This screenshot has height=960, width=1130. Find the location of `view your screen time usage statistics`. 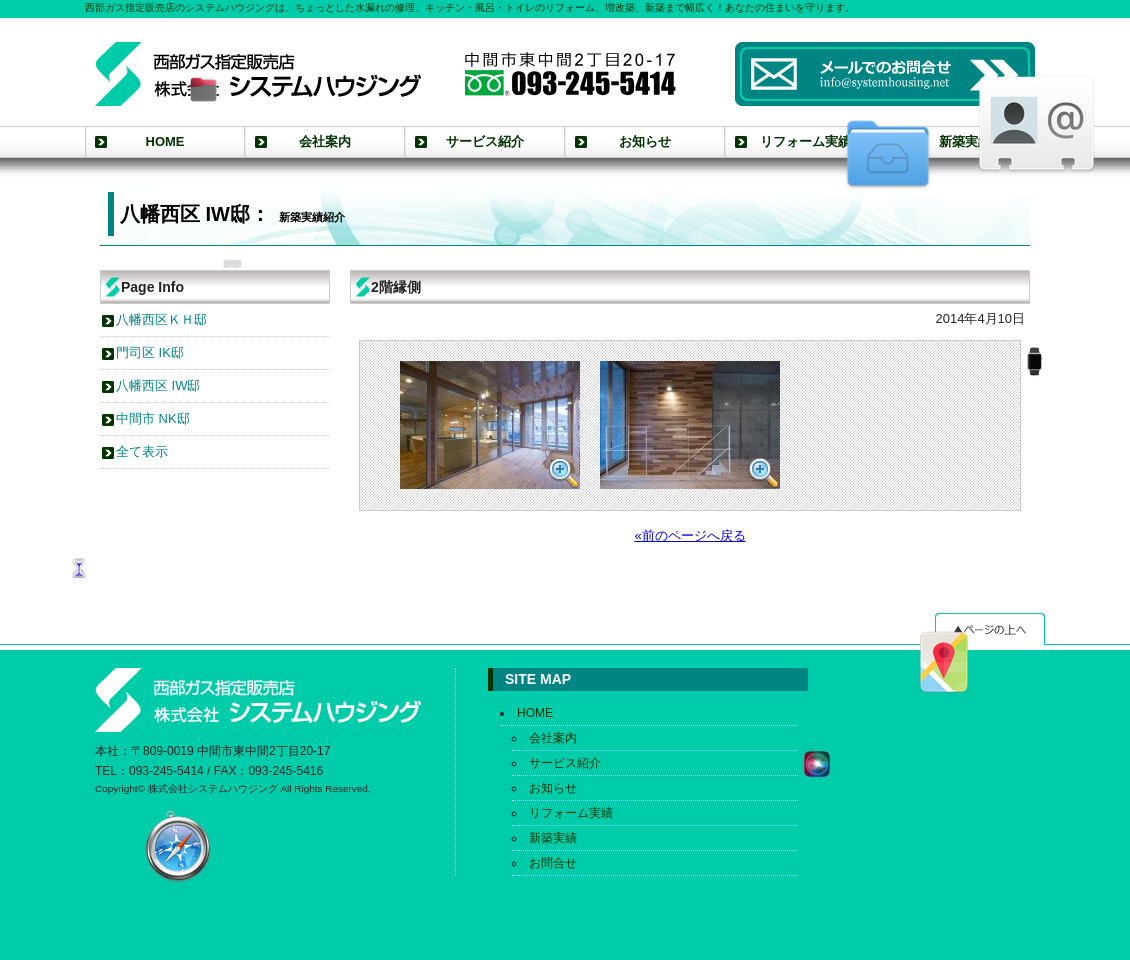

view your screen time usage statistics is located at coordinates (79, 568).